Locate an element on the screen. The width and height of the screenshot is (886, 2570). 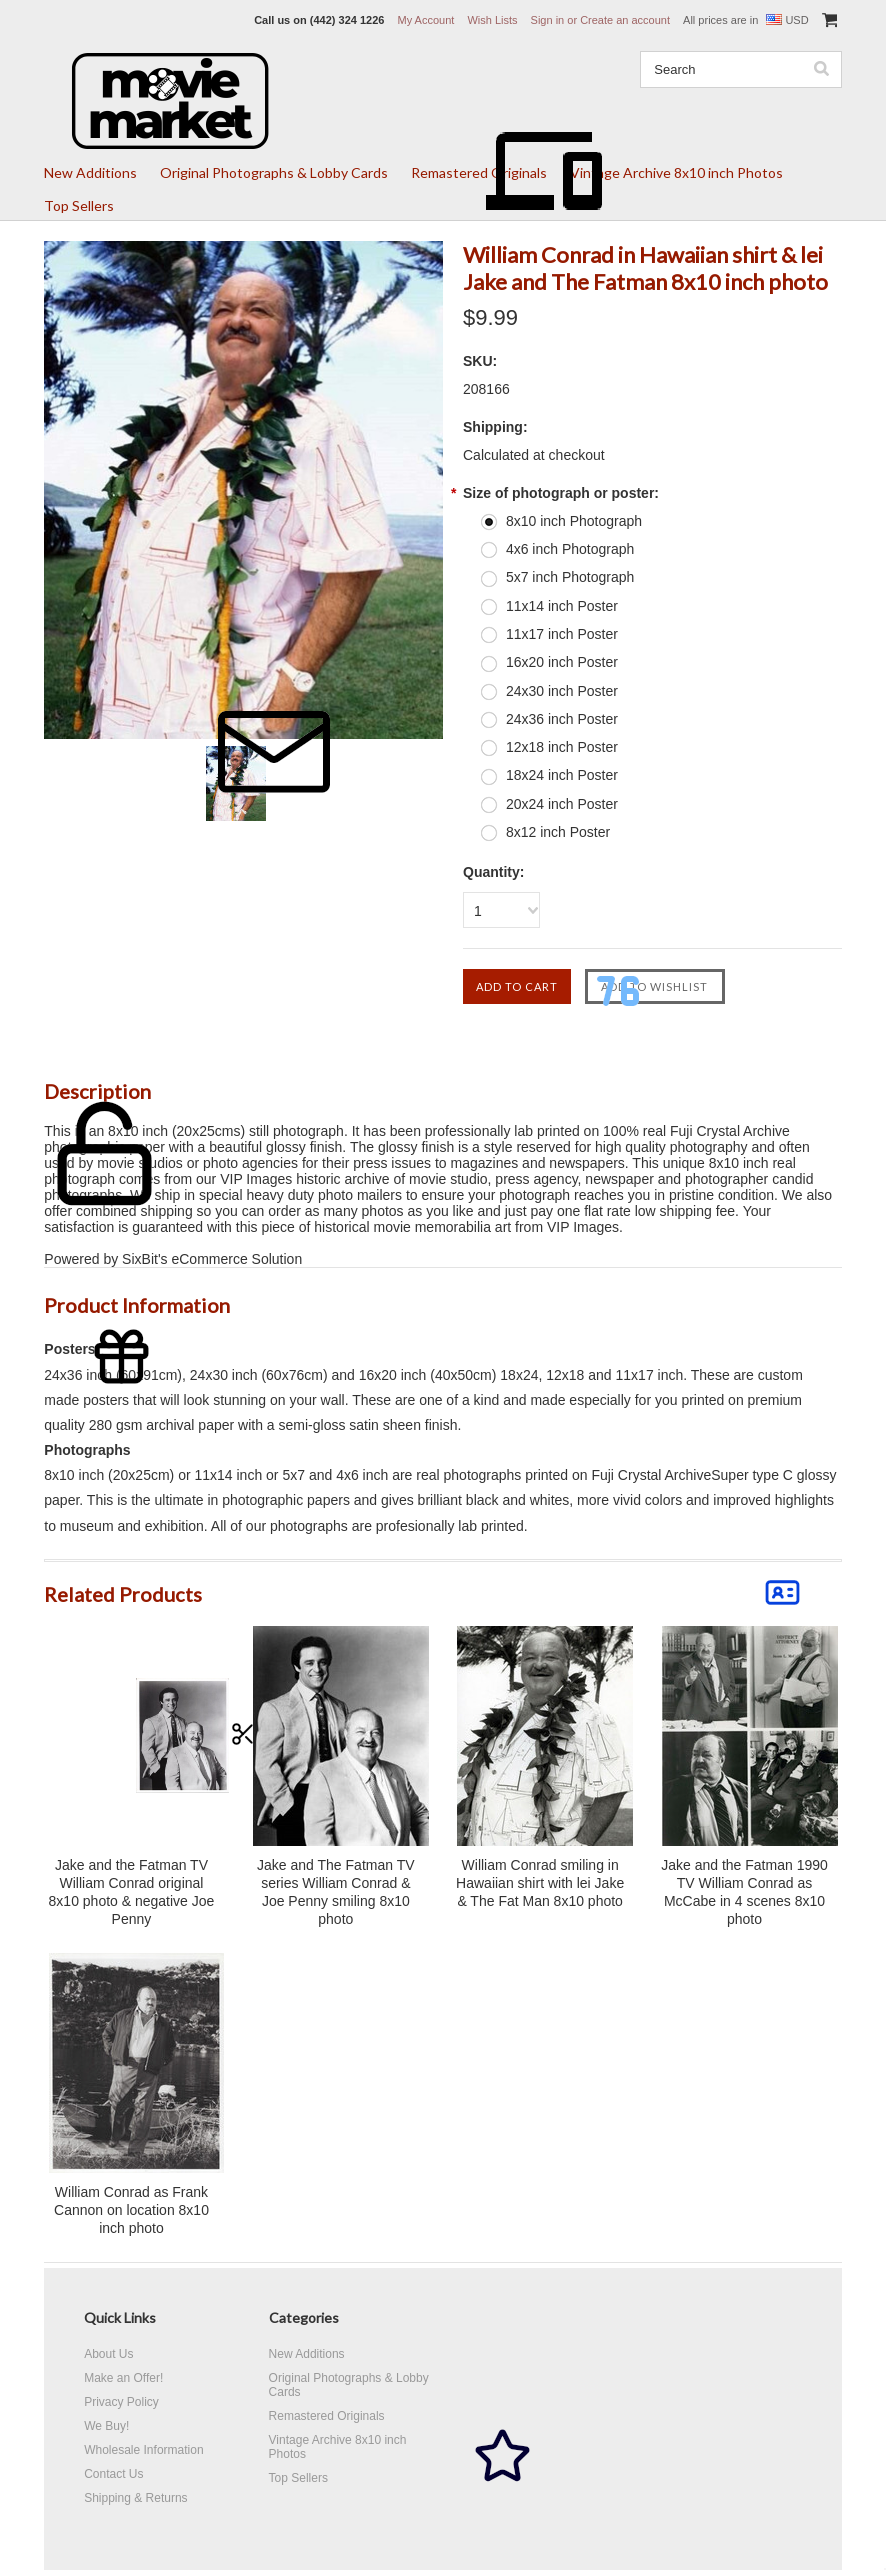
open your inbox is located at coordinates (274, 753).